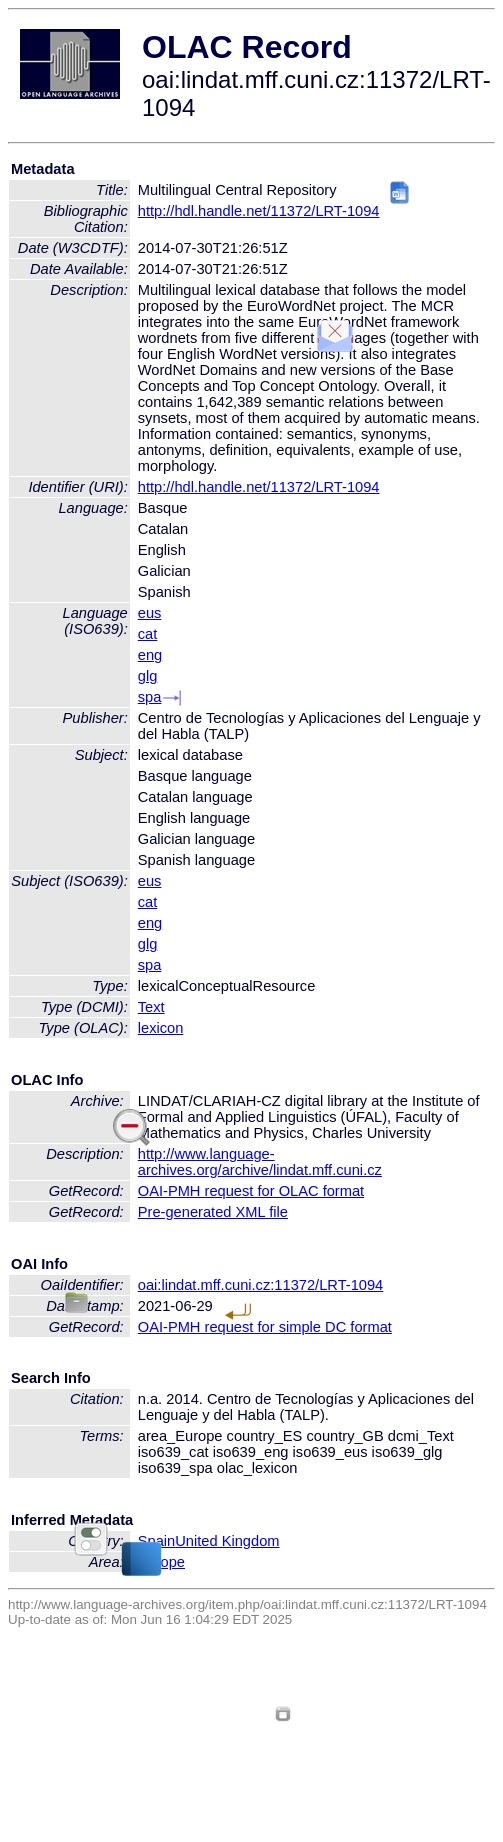 The width and height of the screenshot is (503, 1842). I want to click on open gnome tweaks to customize system settings, so click(91, 1539).